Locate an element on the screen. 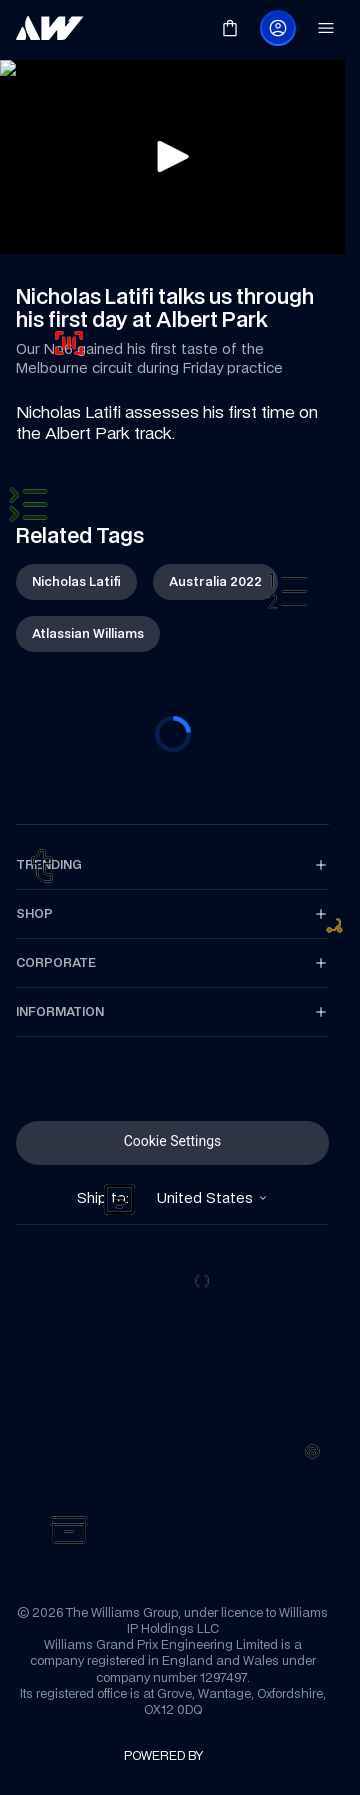 This screenshot has height=1795, width=360. archive selected items is located at coordinates (69, 1530).